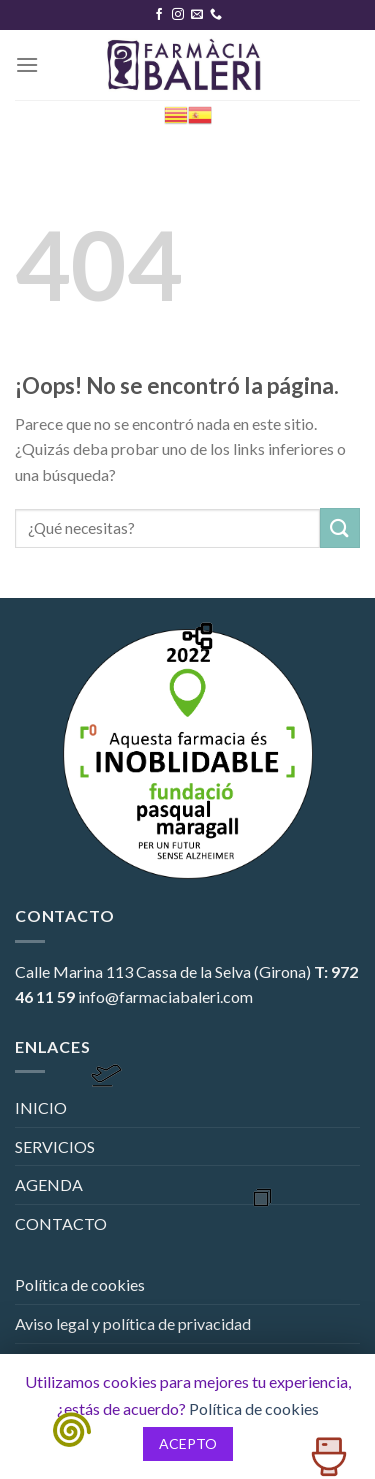 The width and height of the screenshot is (375, 1479). I want to click on indicates restroom or bathroom location, so click(329, 1456).